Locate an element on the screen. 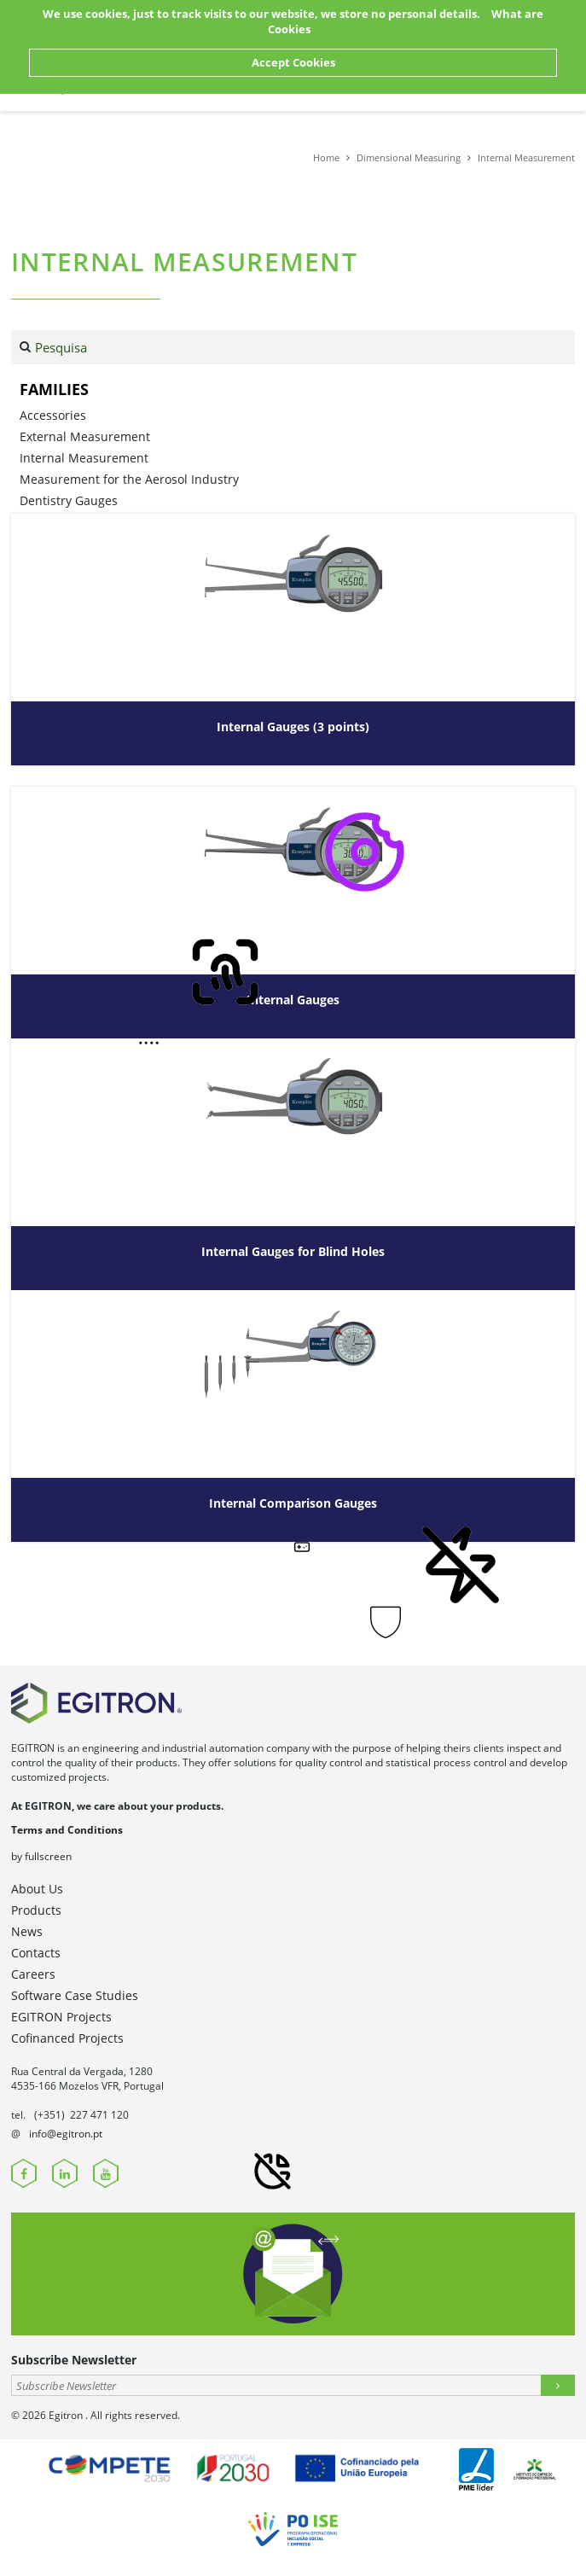  disable flash or quick actions is located at coordinates (461, 1565).